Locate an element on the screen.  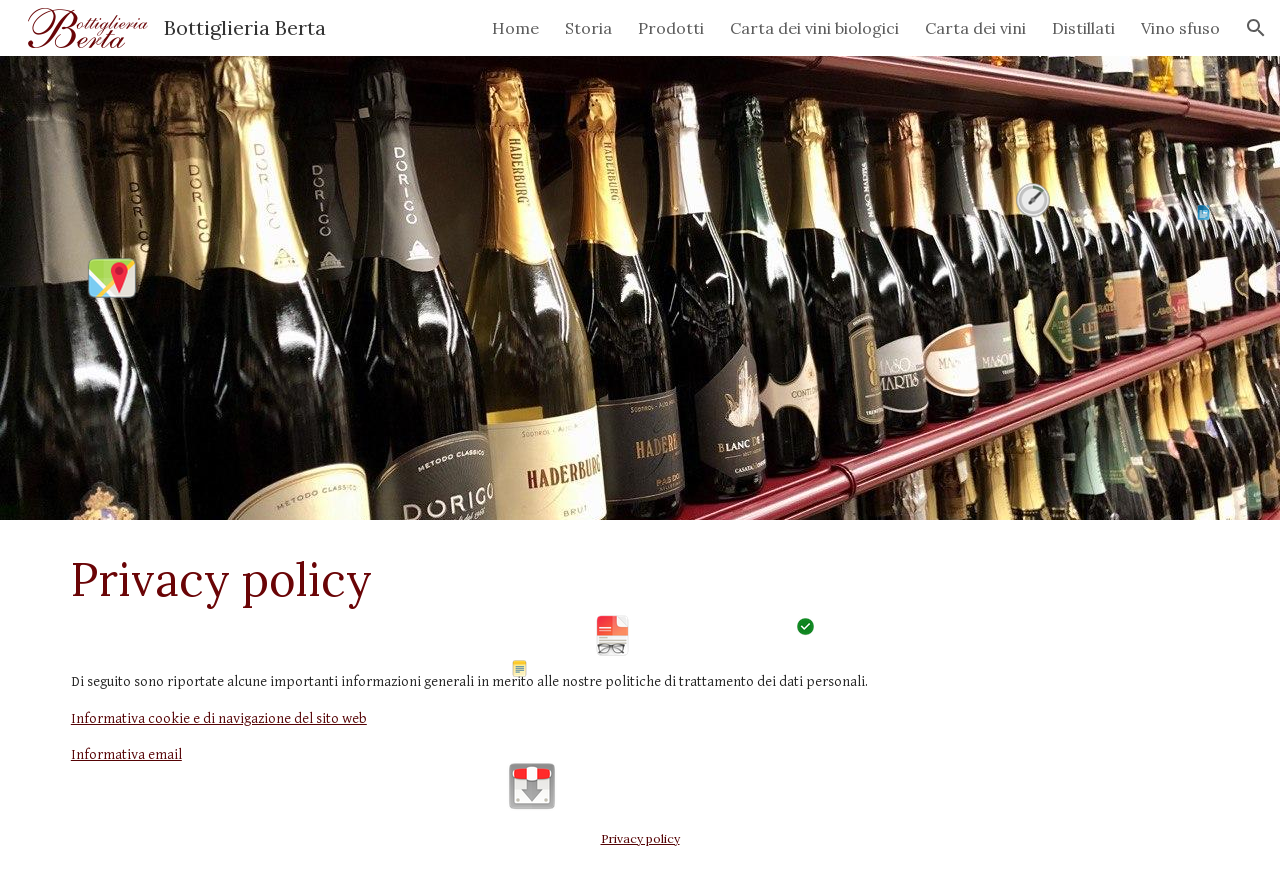
open papers app for reading and organizing documents is located at coordinates (612, 635).